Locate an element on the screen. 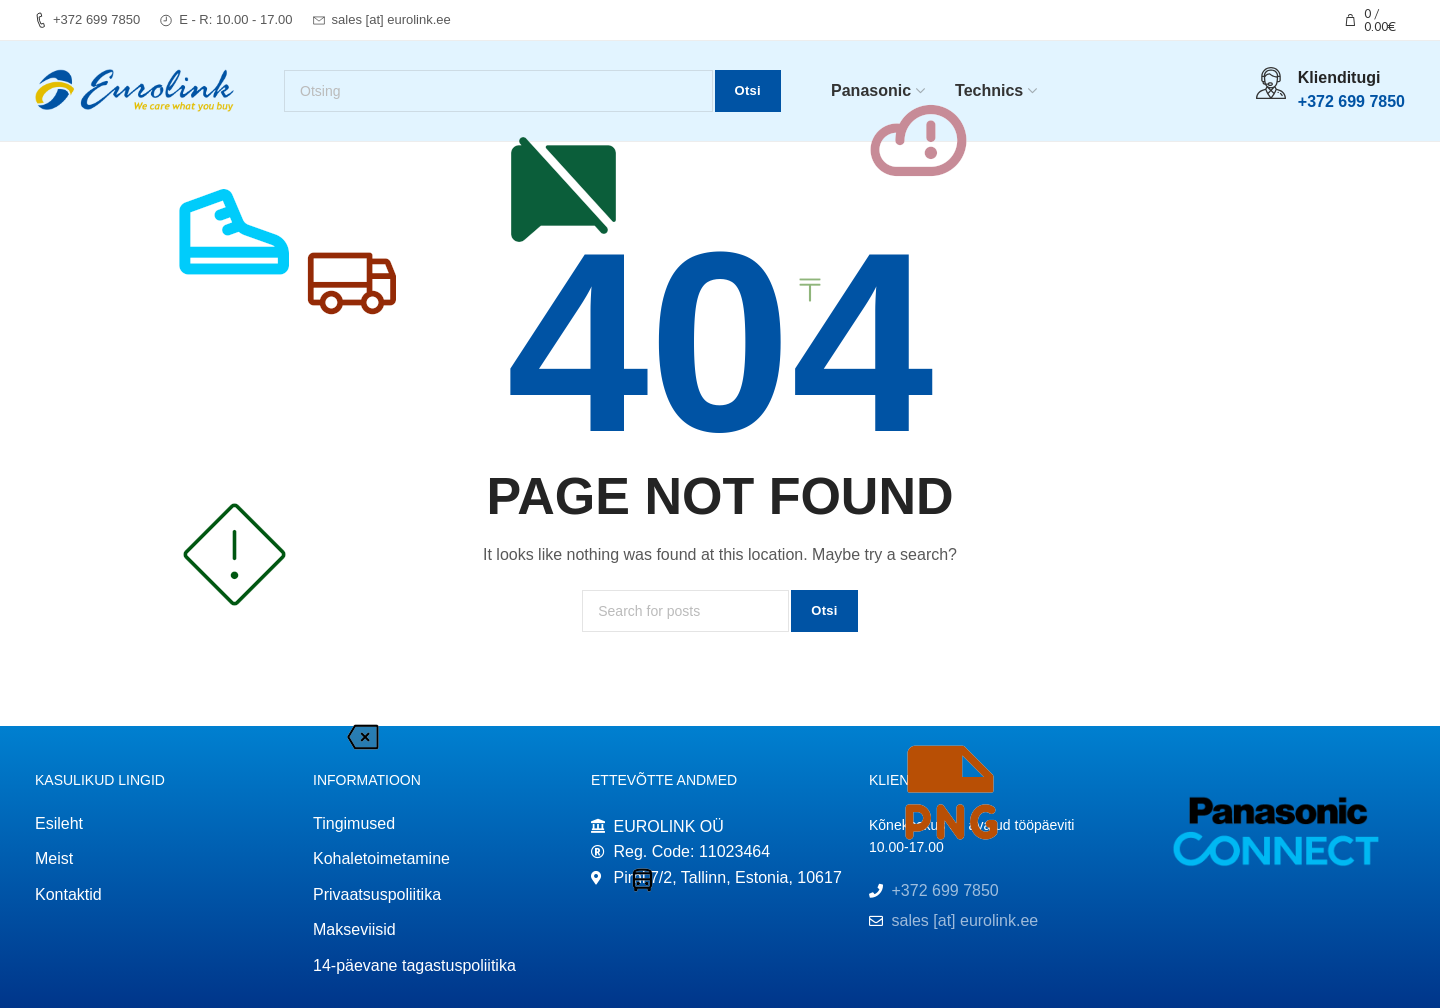 The width and height of the screenshot is (1440, 1008). get bus directions or routes is located at coordinates (642, 880).